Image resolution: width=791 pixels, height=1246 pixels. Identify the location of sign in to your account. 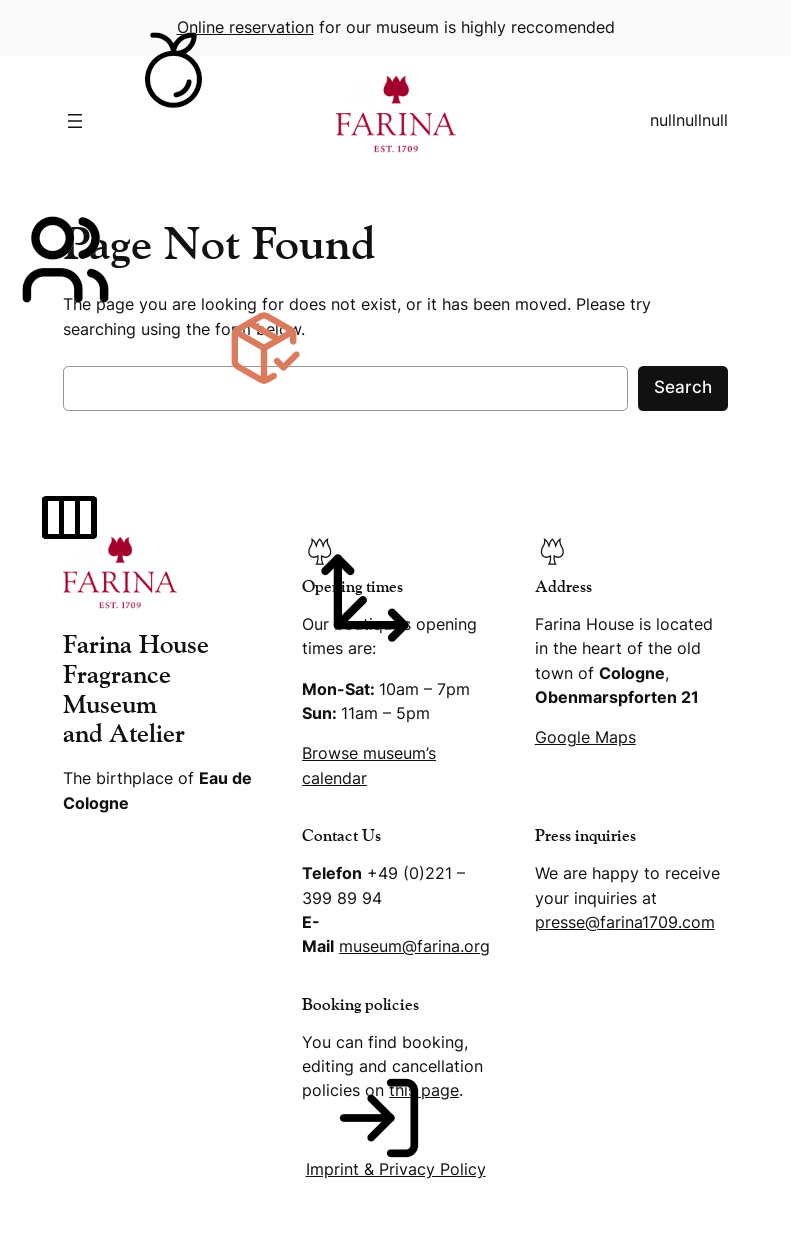
(379, 1118).